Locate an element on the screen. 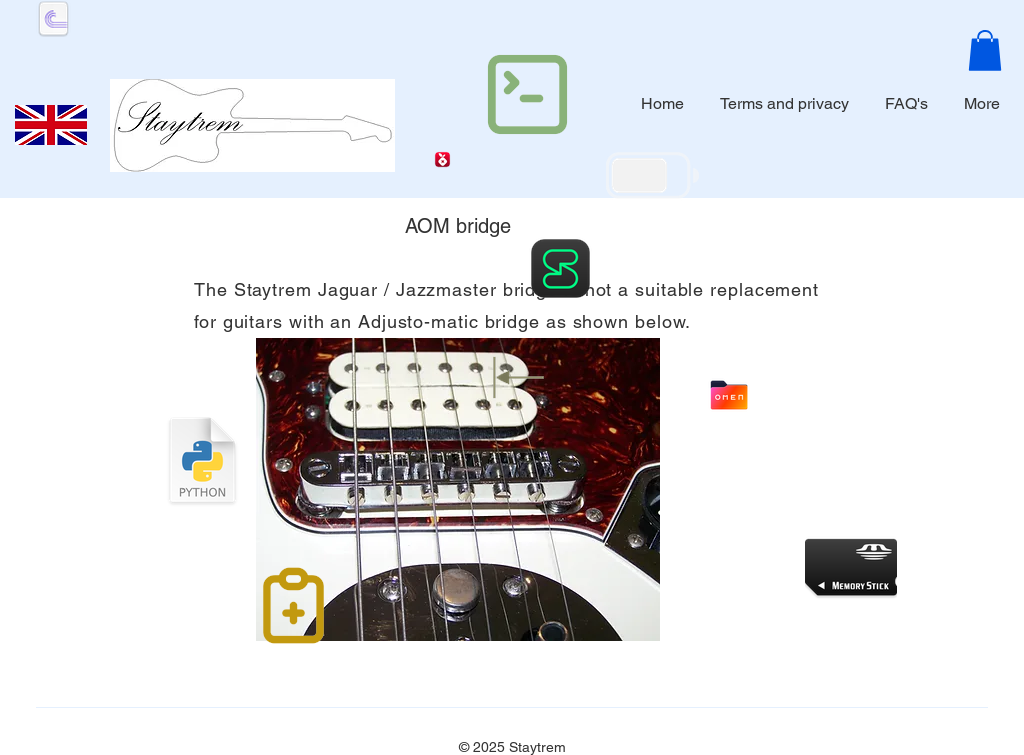 This screenshot has height=755, width=1024. open pi-hole network ad blocker app is located at coordinates (442, 159).